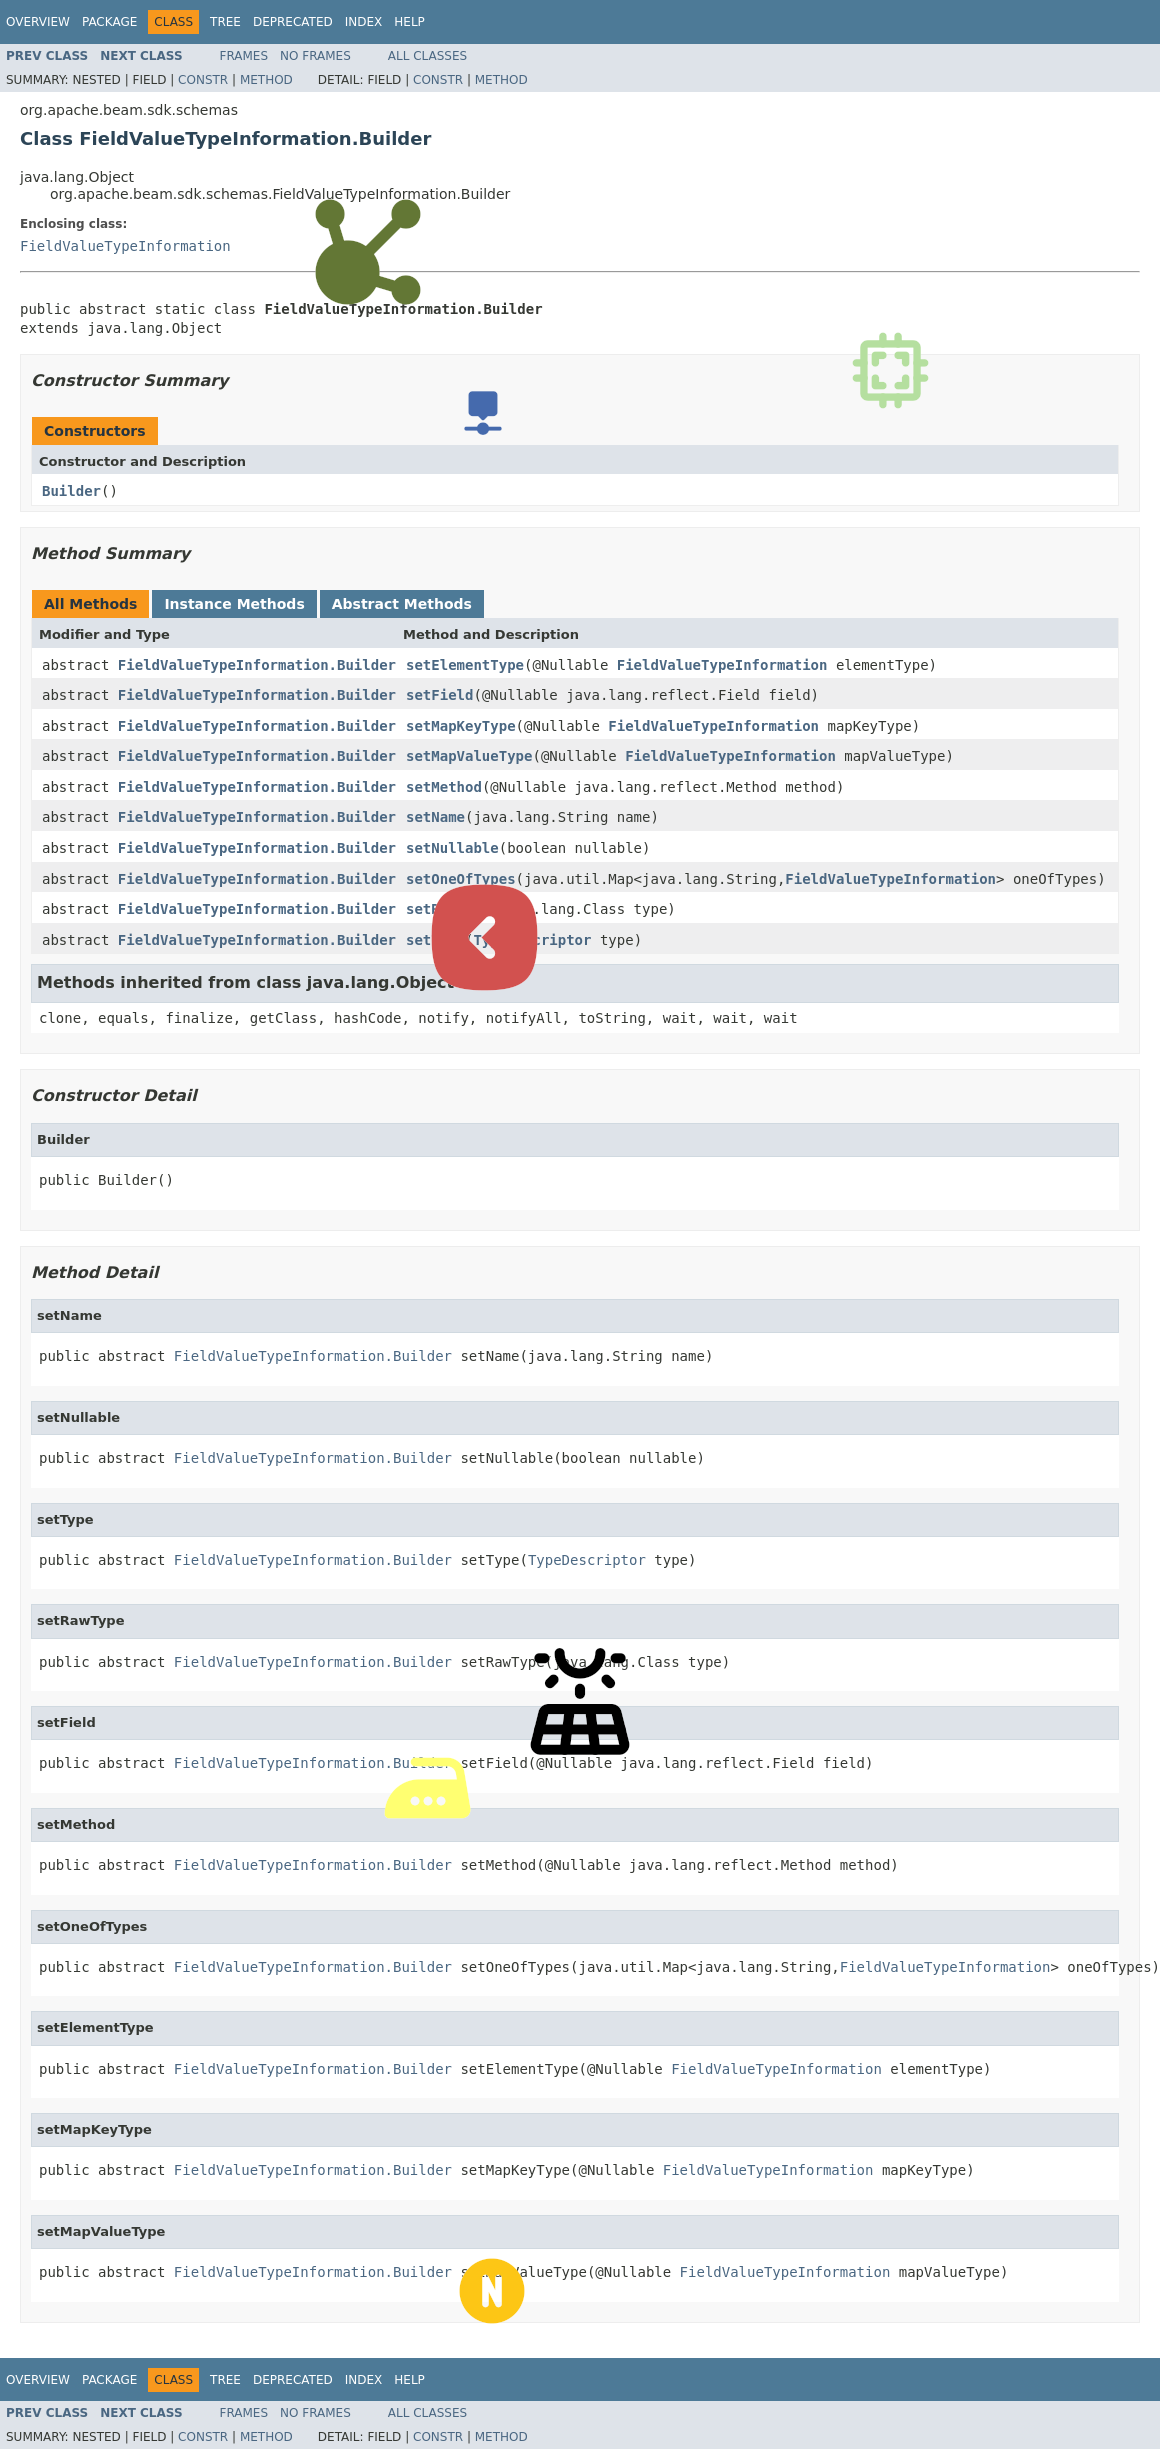 This screenshot has width=1160, height=2449. What do you see at coordinates (483, 412) in the screenshot?
I see `view event details on a timeline` at bounding box center [483, 412].